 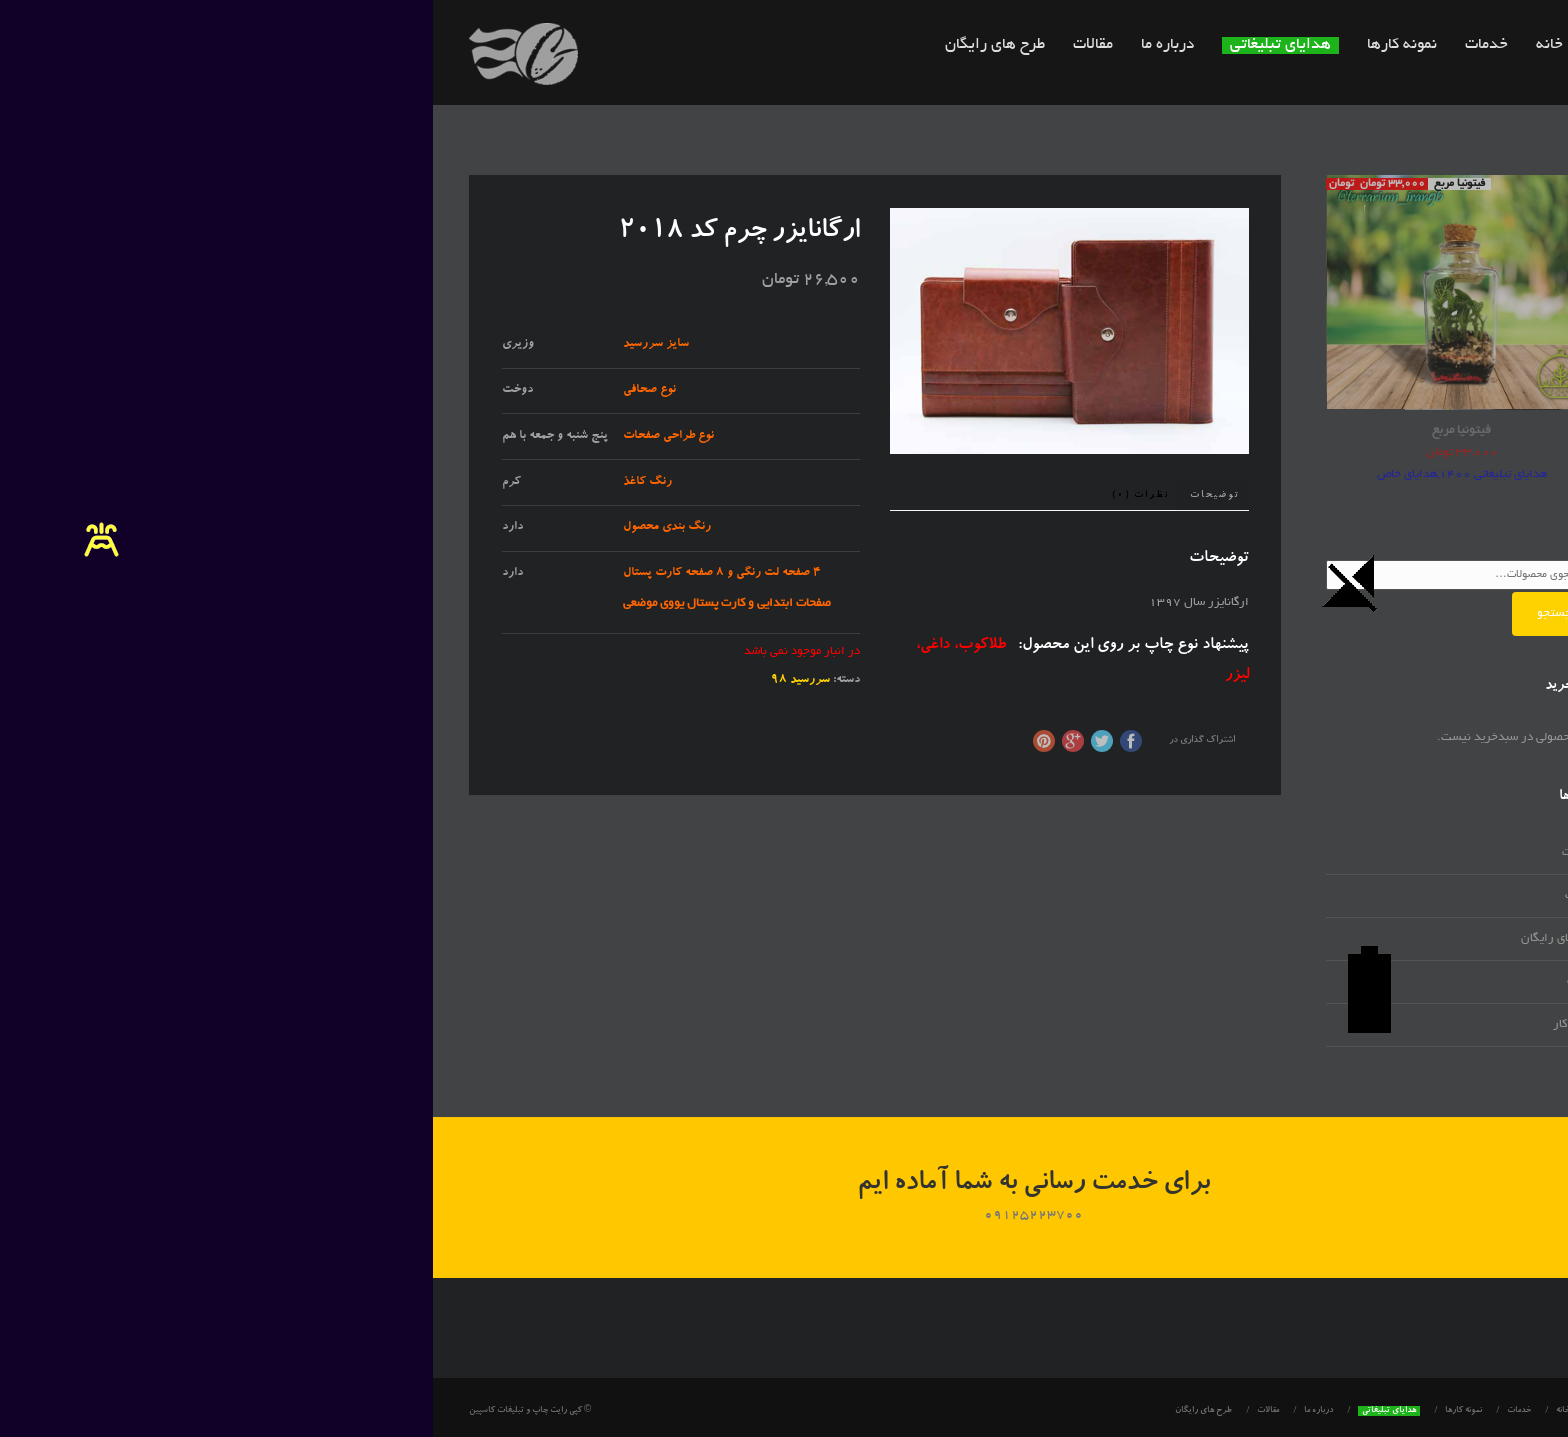 What do you see at coordinates (101, 539) in the screenshot?
I see `indicates volcanic or geothermal activity` at bounding box center [101, 539].